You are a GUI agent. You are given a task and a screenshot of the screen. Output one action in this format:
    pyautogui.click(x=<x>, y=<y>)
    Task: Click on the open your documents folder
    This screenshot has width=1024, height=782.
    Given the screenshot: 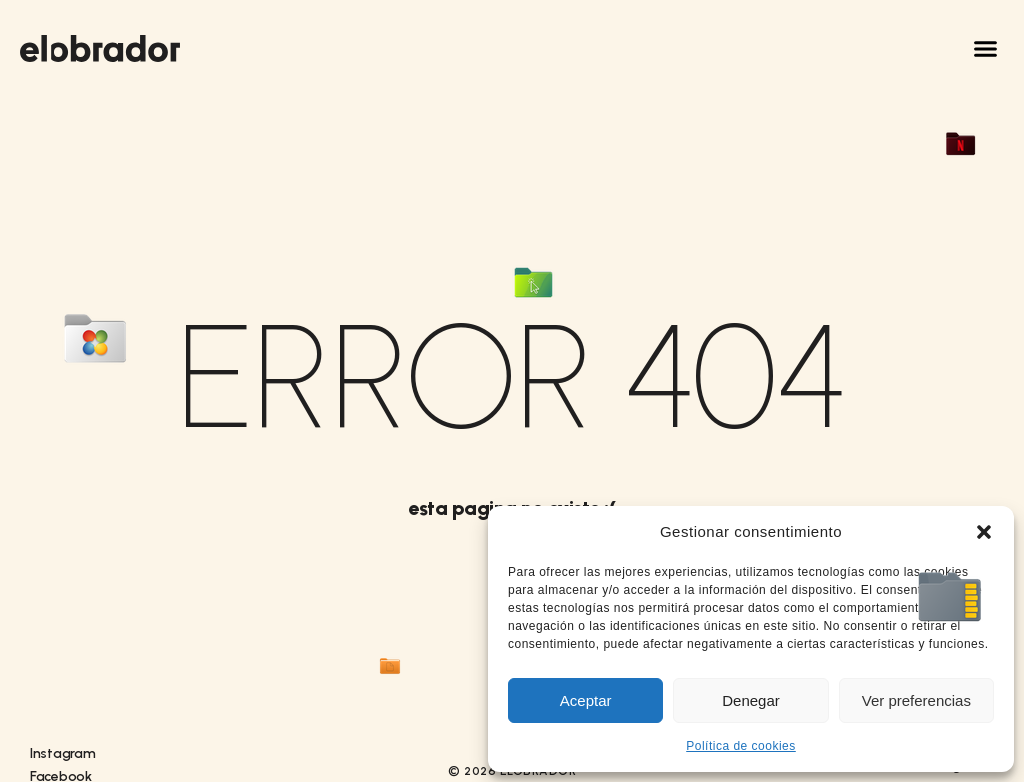 What is the action you would take?
    pyautogui.click(x=390, y=666)
    